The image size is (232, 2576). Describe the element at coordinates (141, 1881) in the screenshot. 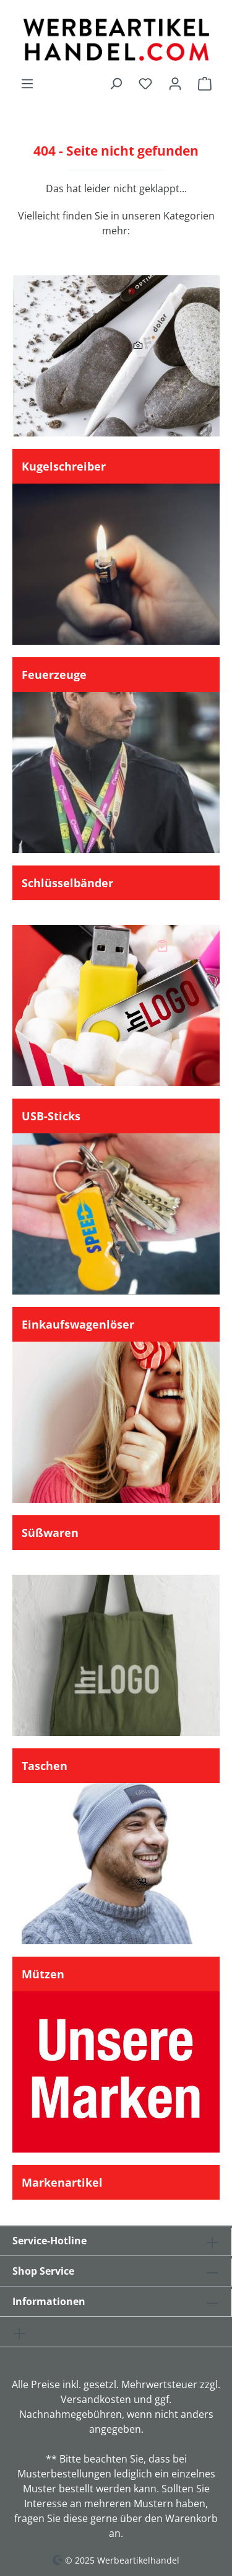

I see `access agricultural or farming features` at that location.